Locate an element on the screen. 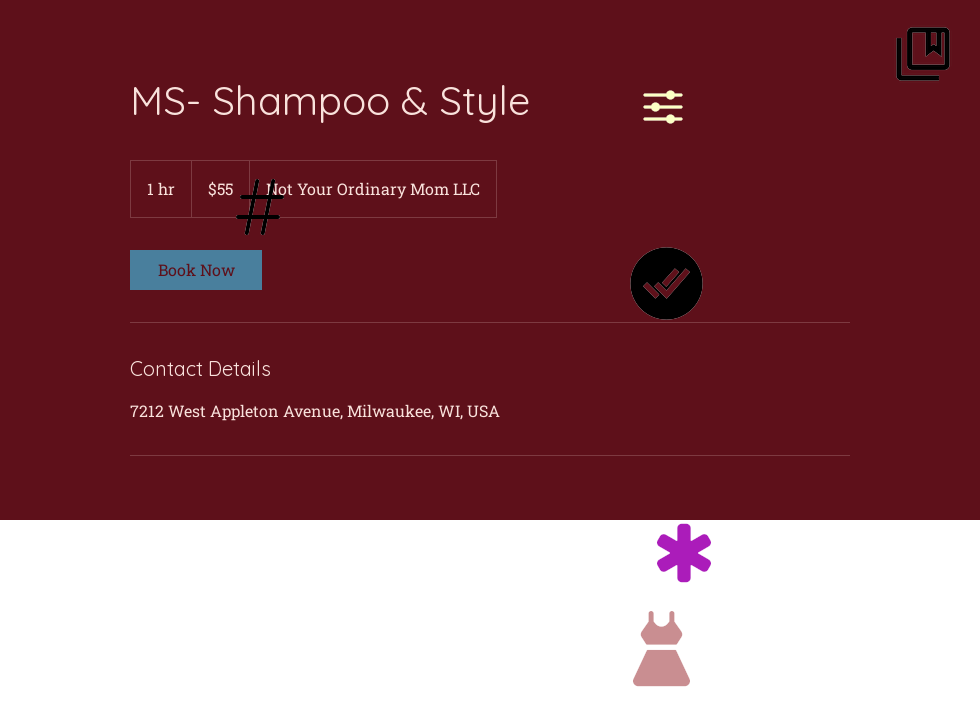  access medical or health-related features is located at coordinates (684, 553).